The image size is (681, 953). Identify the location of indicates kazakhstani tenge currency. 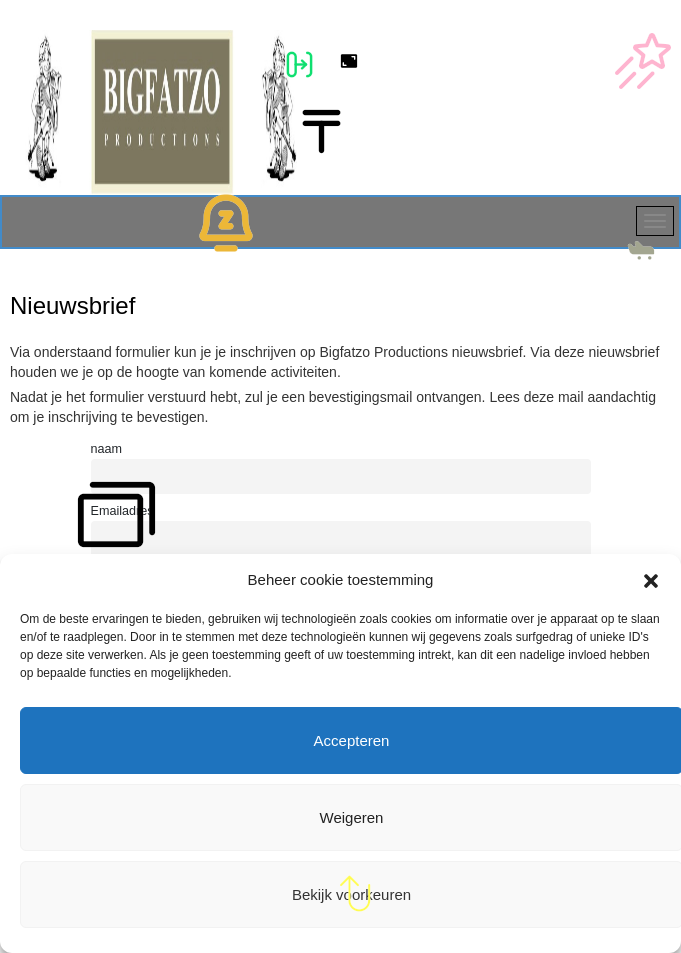
(321, 131).